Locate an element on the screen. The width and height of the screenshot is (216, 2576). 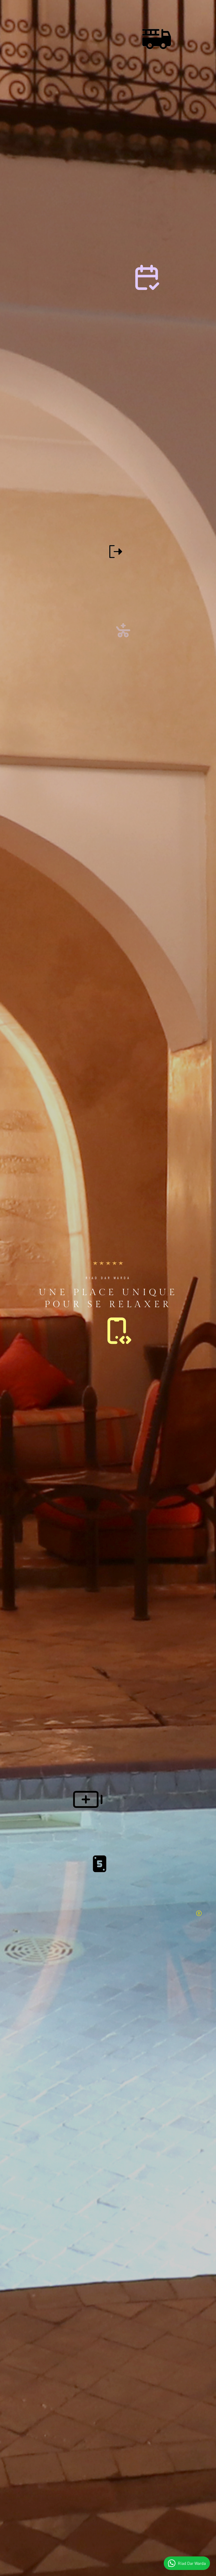
add or extend battery life is located at coordinates (87, 1799).